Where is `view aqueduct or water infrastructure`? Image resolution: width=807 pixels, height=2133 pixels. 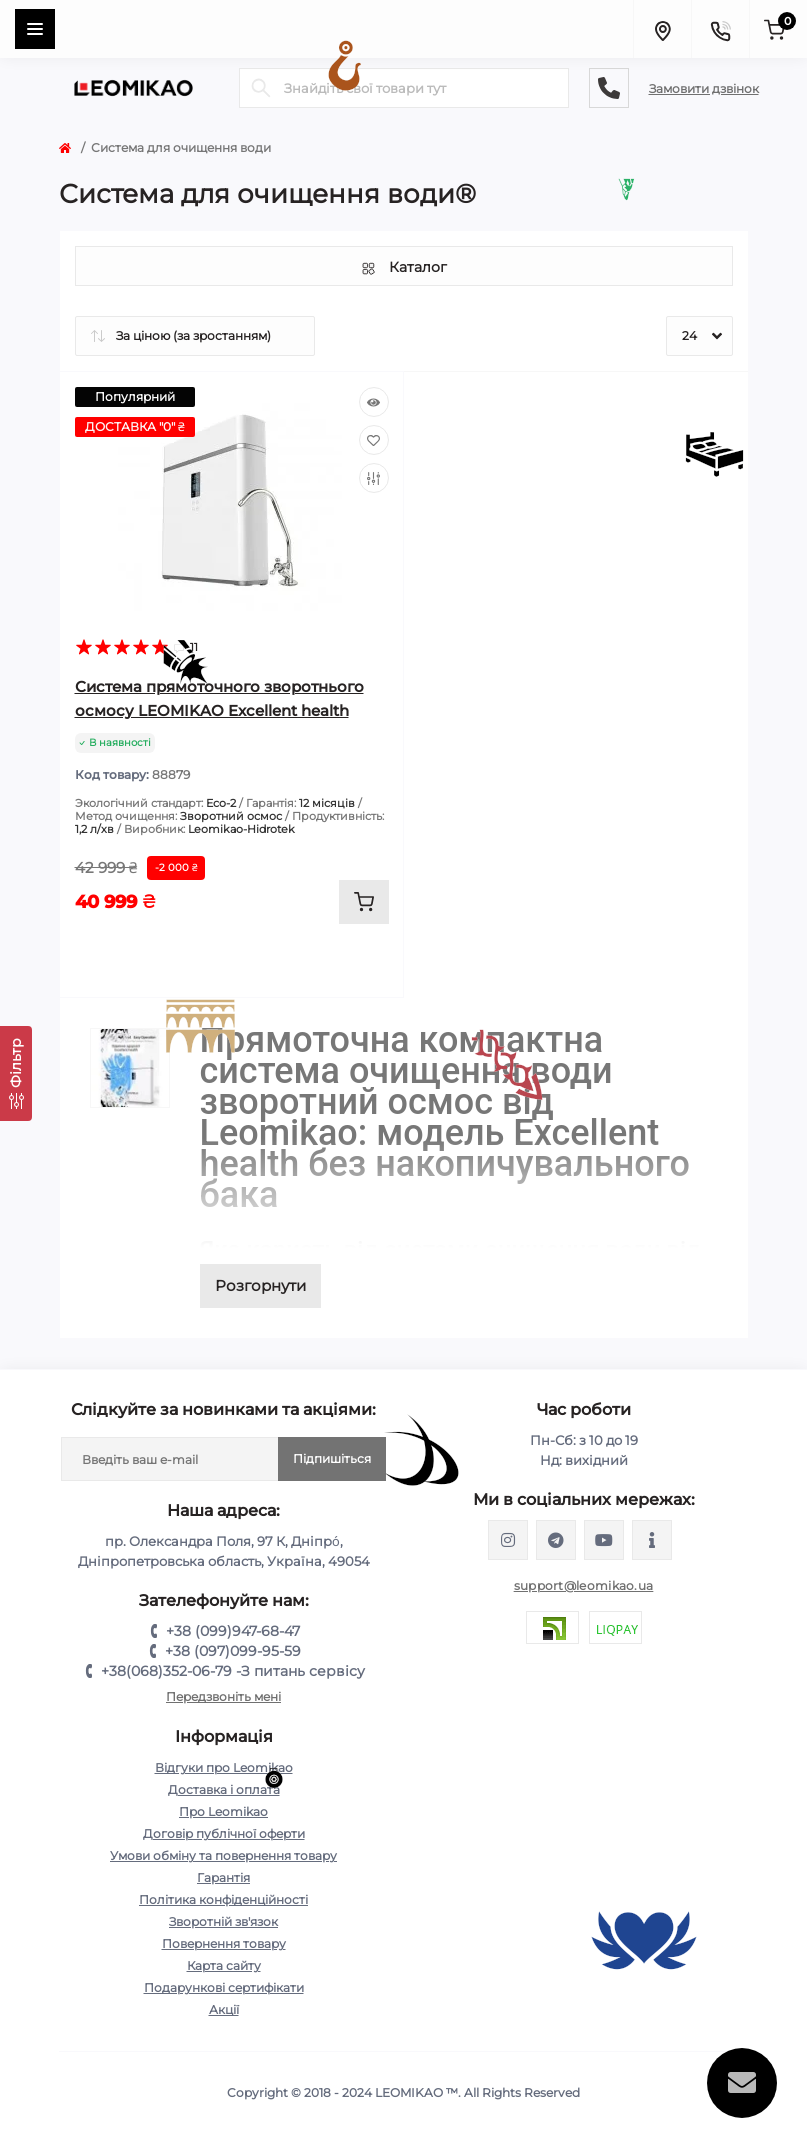 view aqueduct or water infrastructure is located at coordinates (200, 1019).